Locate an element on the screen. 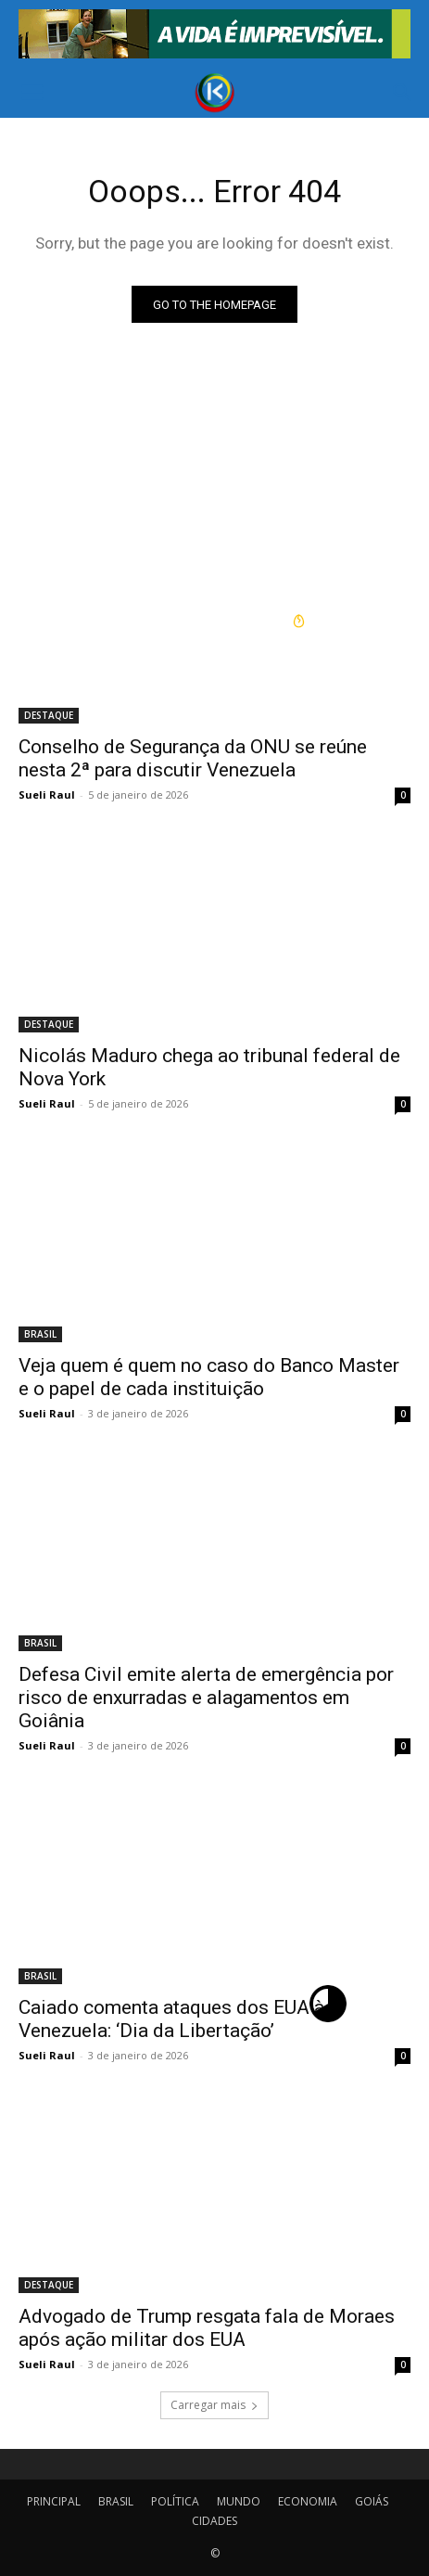  indicates a broken or damaged item is located at coordinates (298, 621).